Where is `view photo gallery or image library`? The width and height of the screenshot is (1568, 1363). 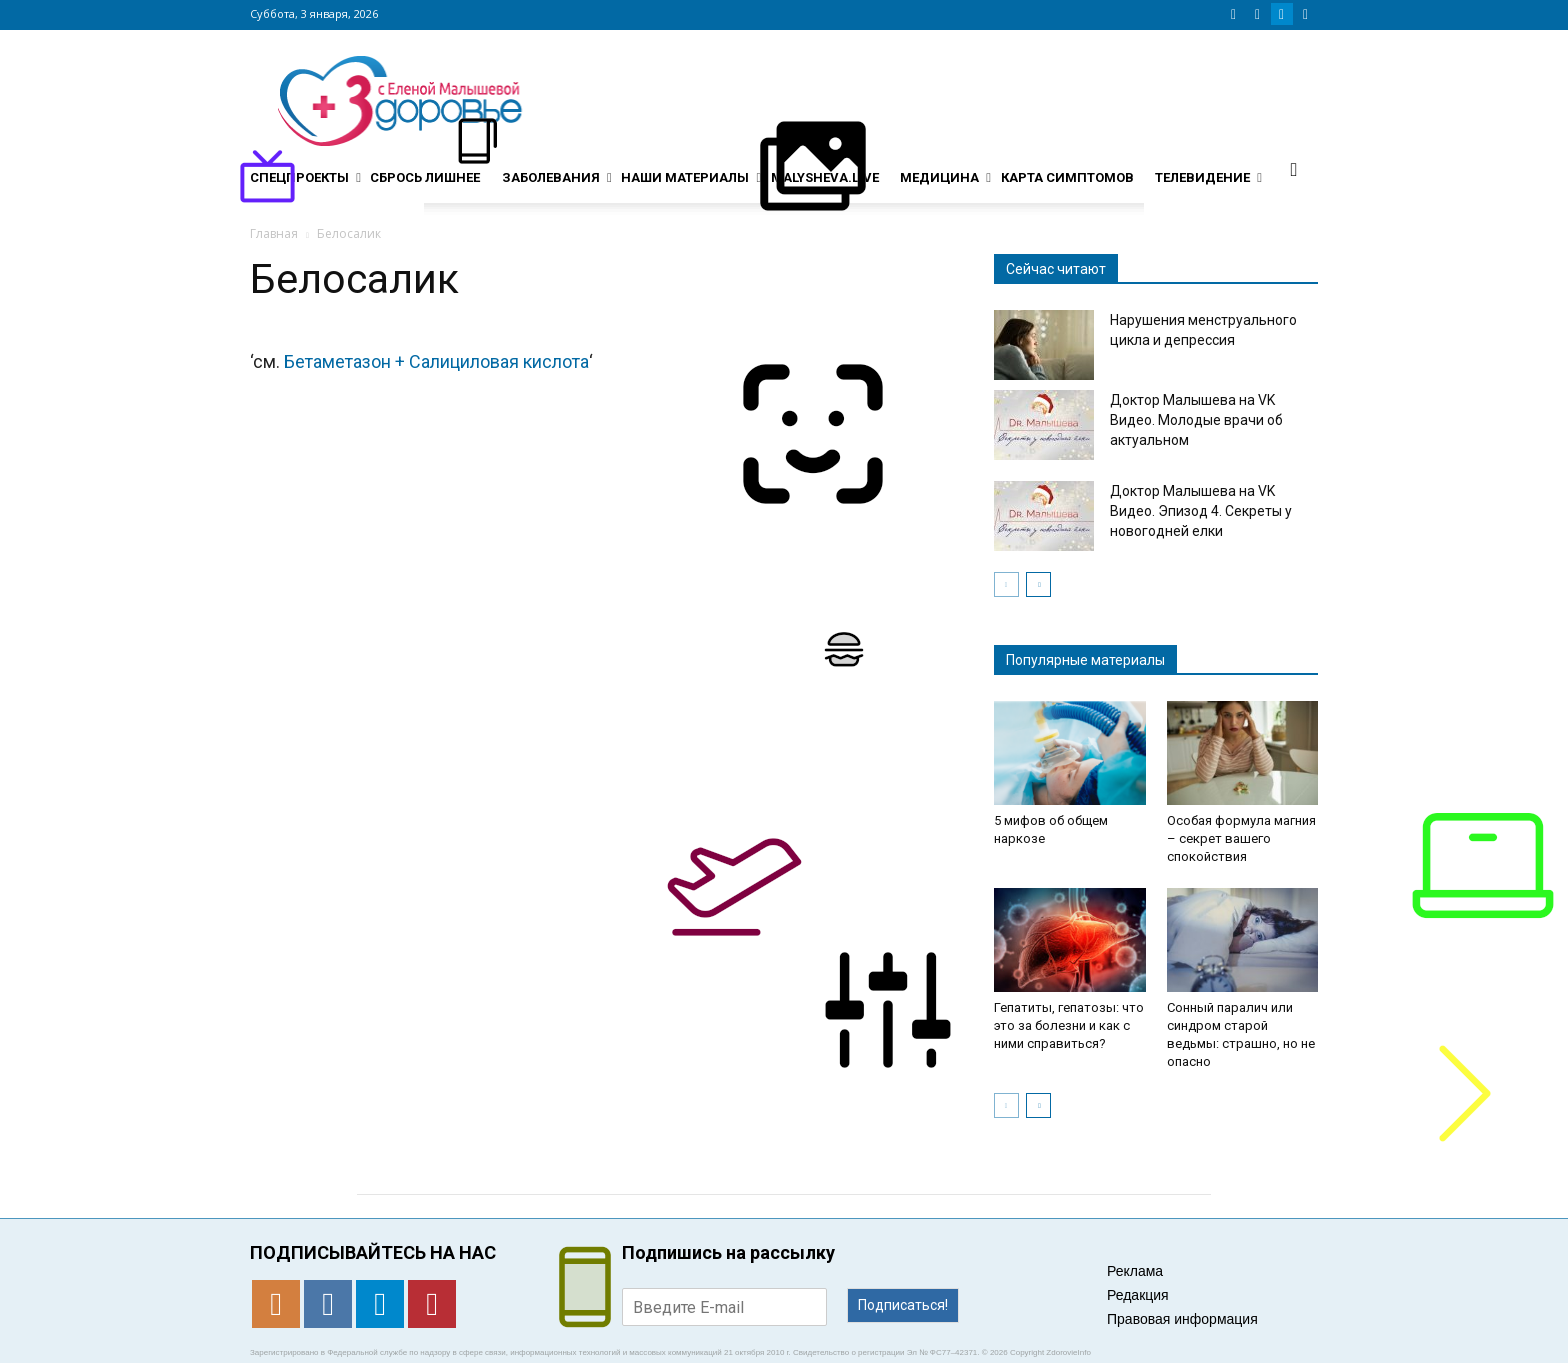
view photo gallery or image library is located at coordinates (813, 166).